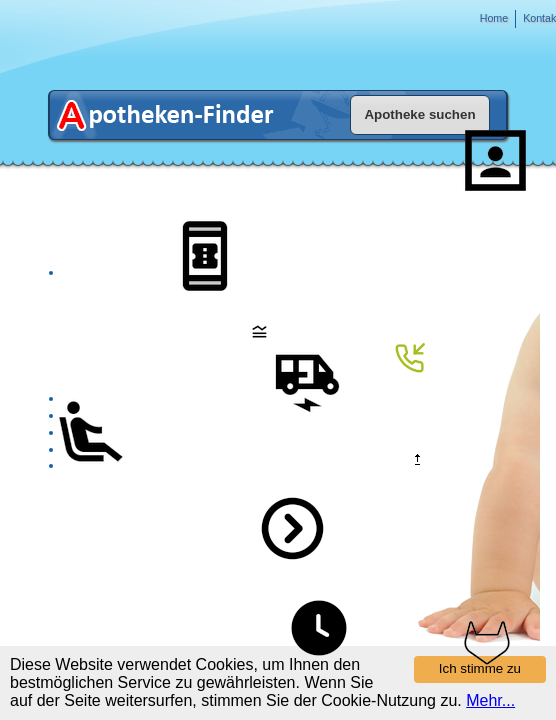 The image size is (556, 720). I want to click on upgrade to a newer version, so click(417, 459).